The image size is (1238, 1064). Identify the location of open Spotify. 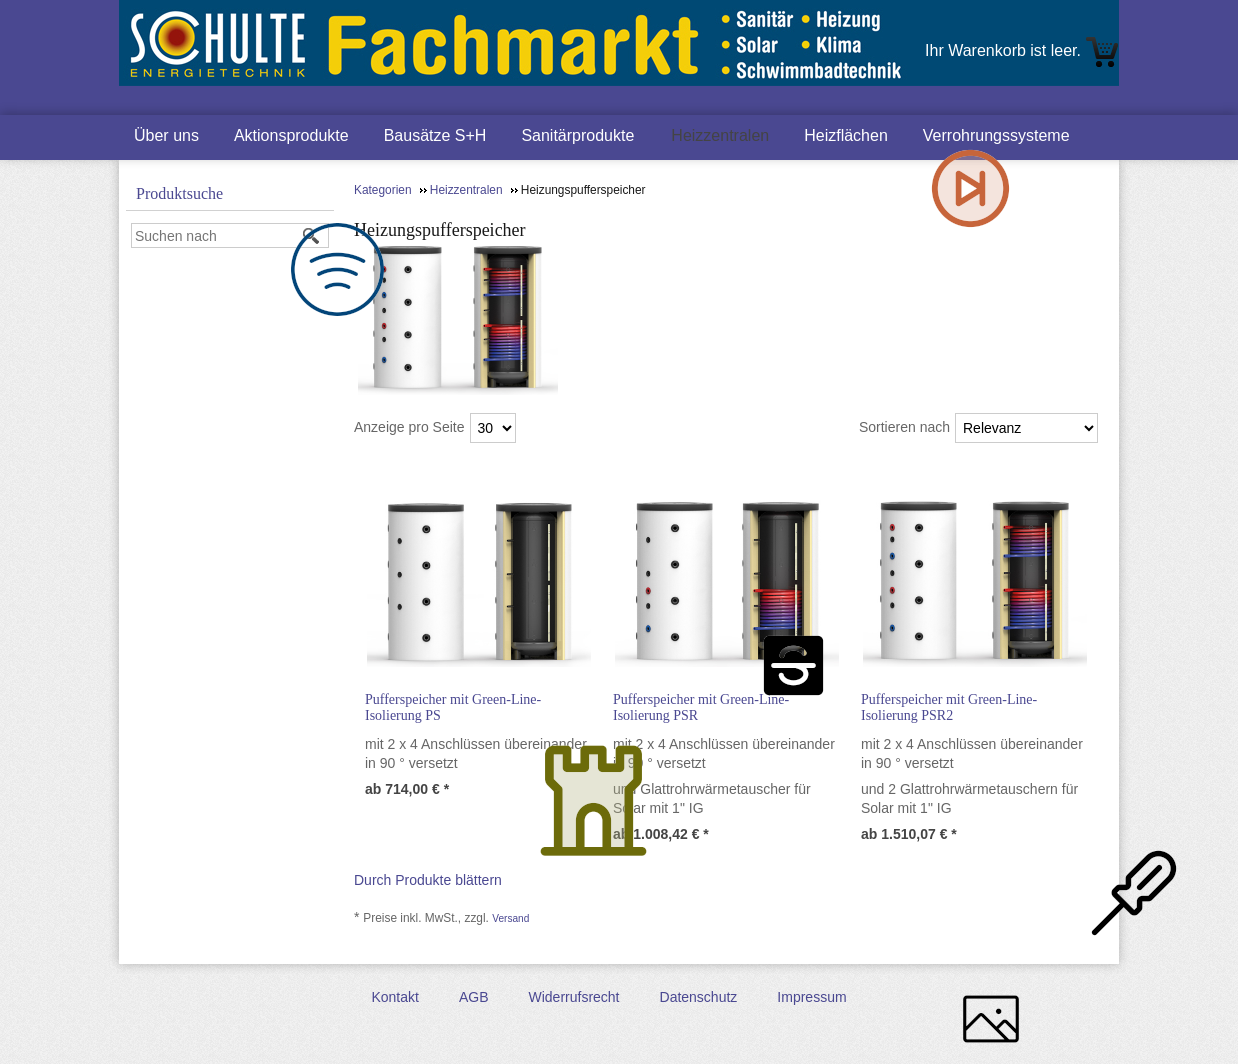
(337, 269).